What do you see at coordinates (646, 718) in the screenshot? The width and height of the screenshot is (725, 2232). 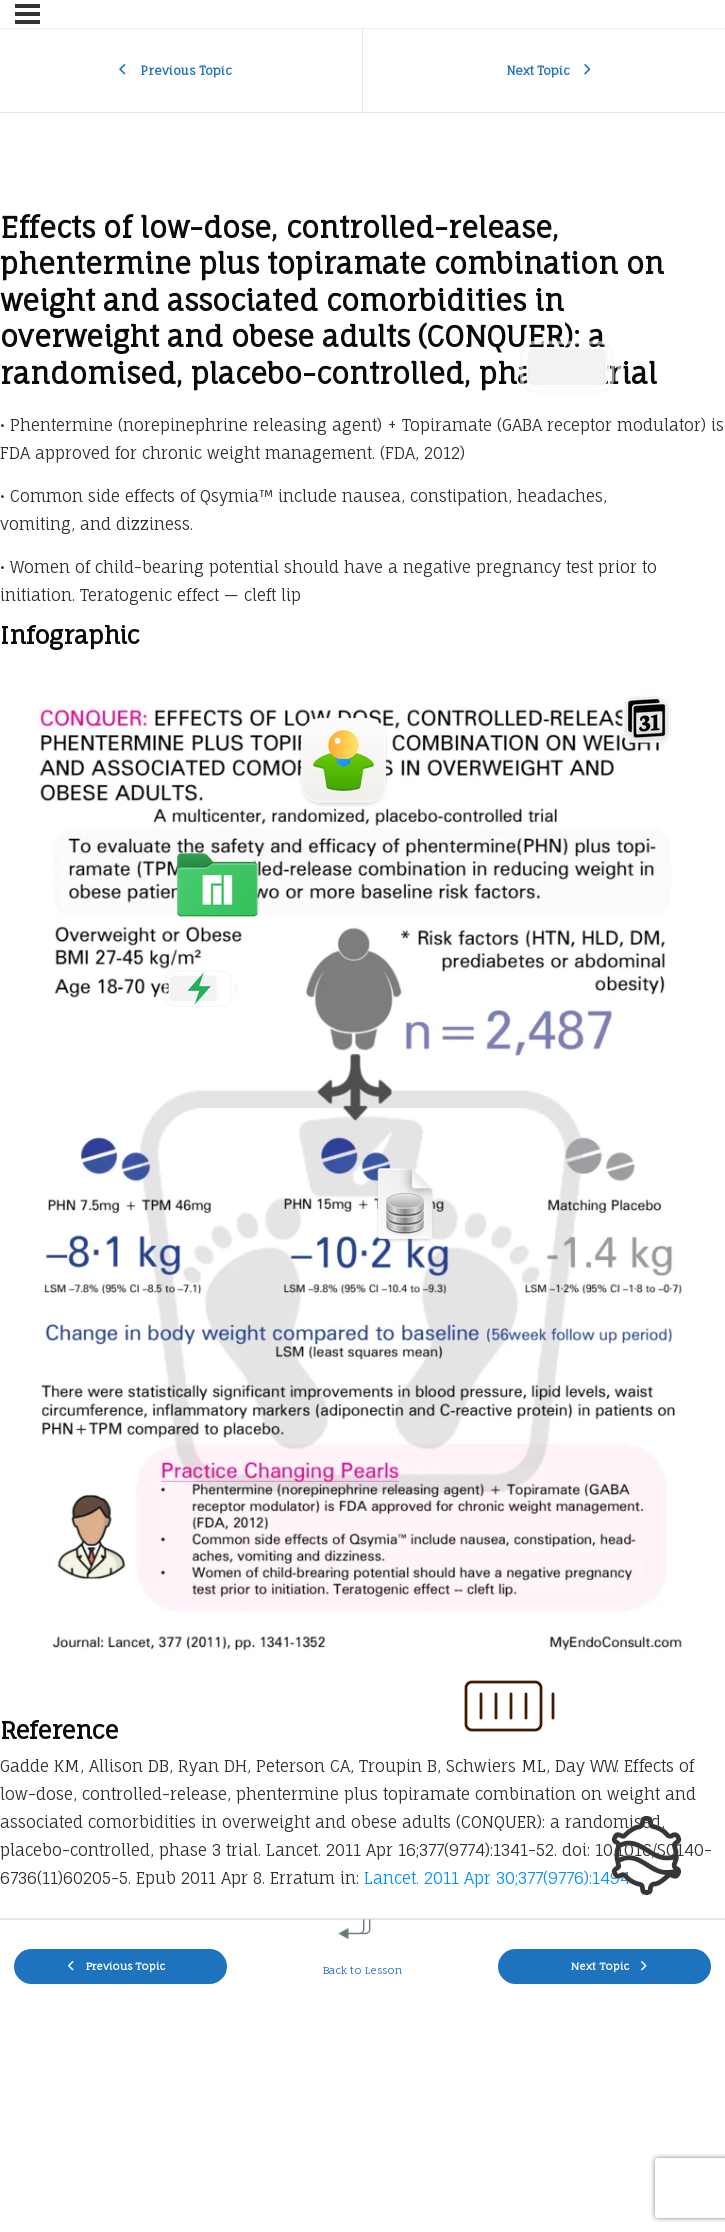 I see `open notion calendar app` at bounding box center [646, 718].